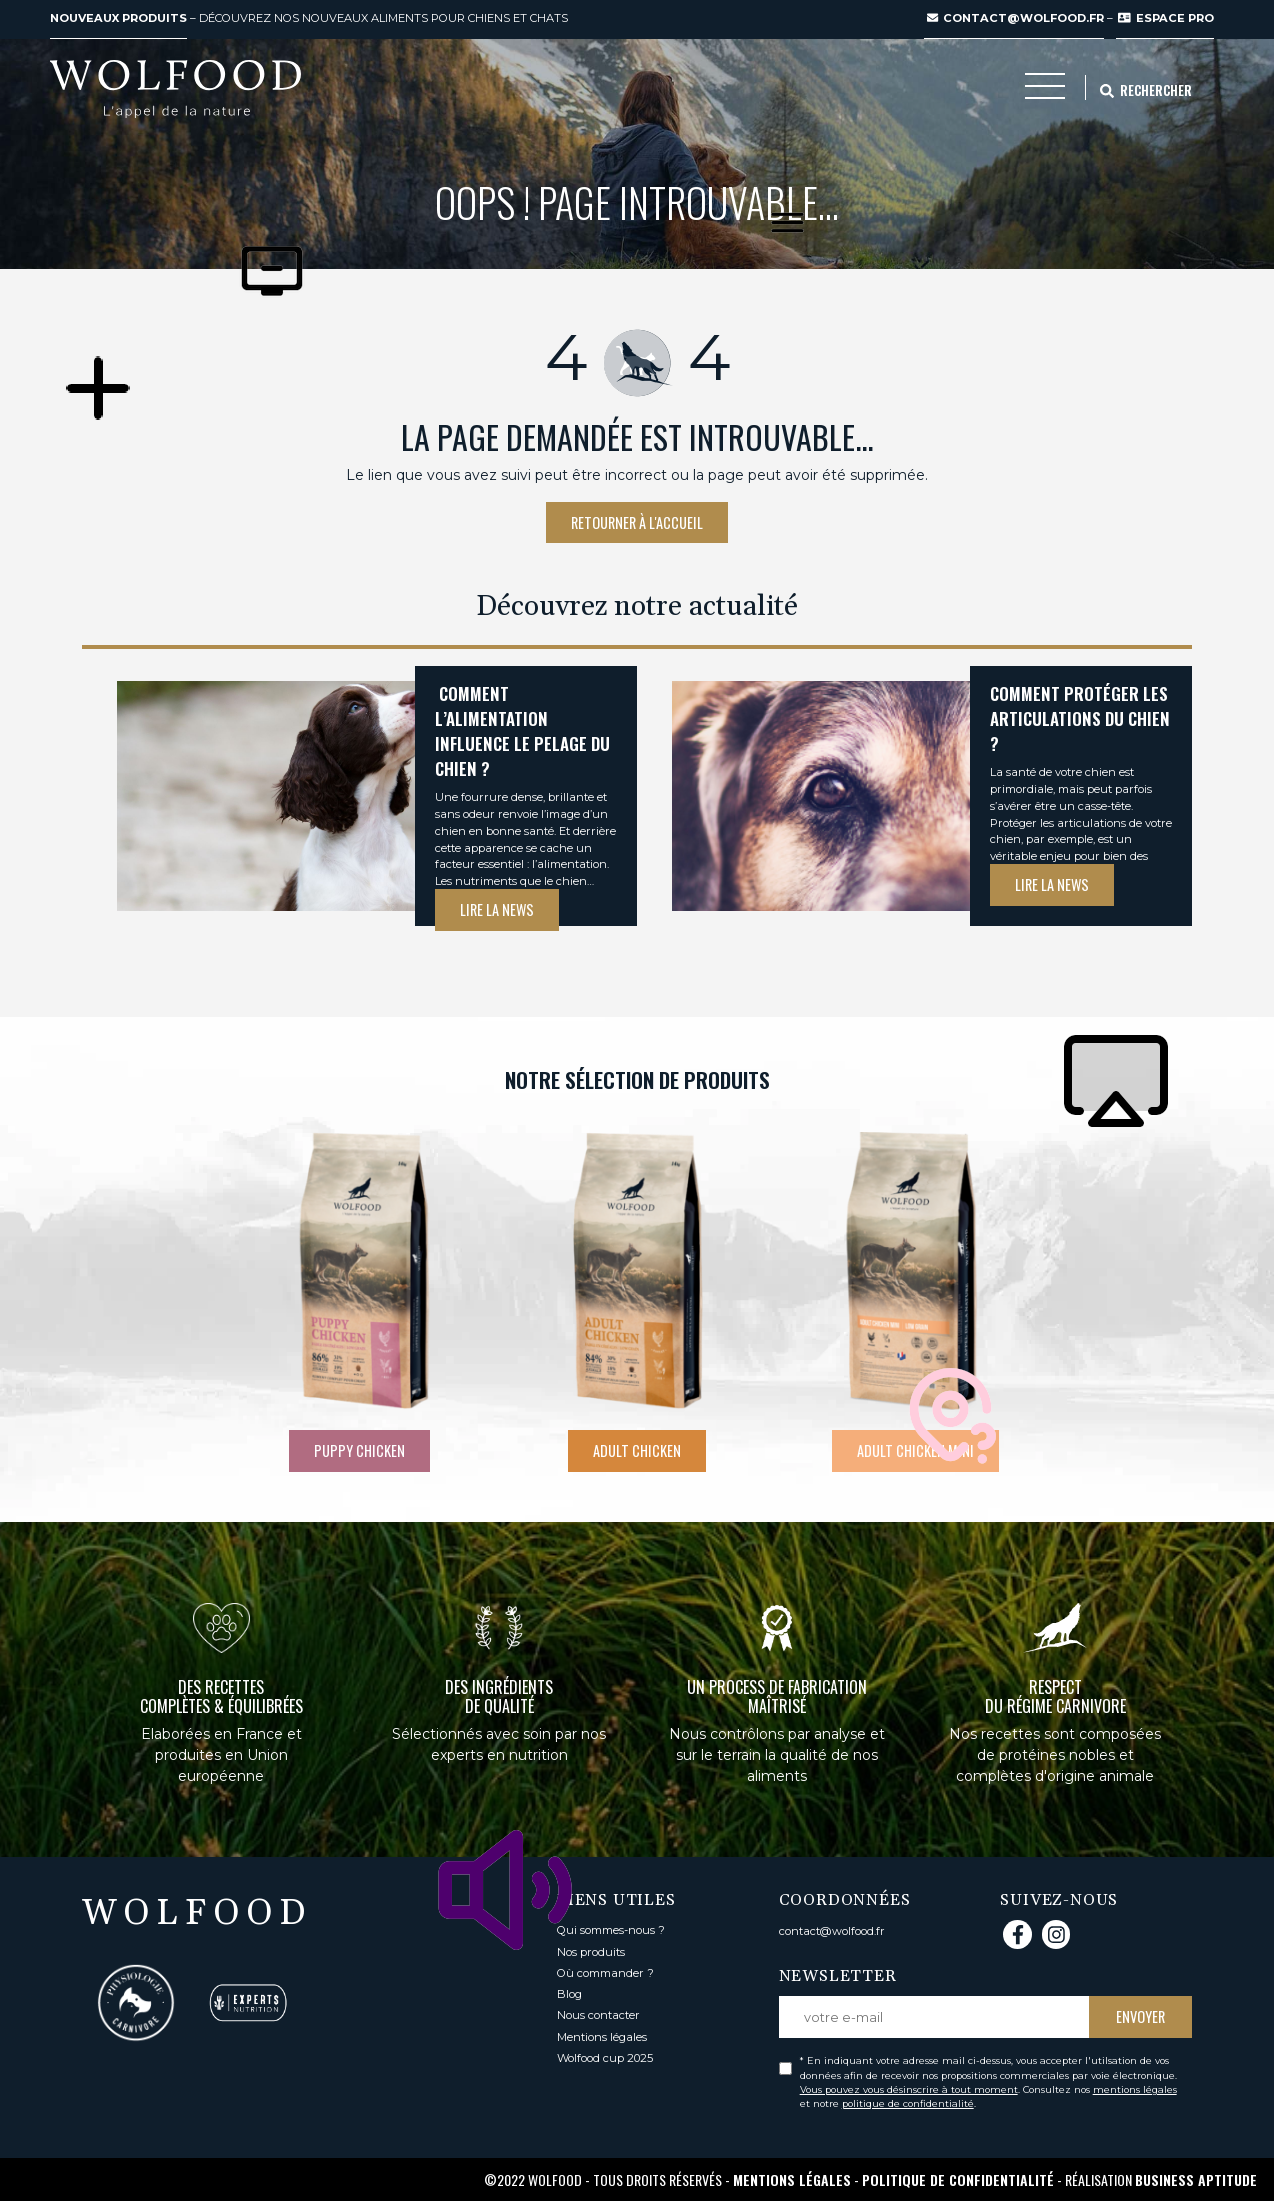  Describe the element at coordinates (98, 388) in the screenshot. I see `add a new item` at that location.